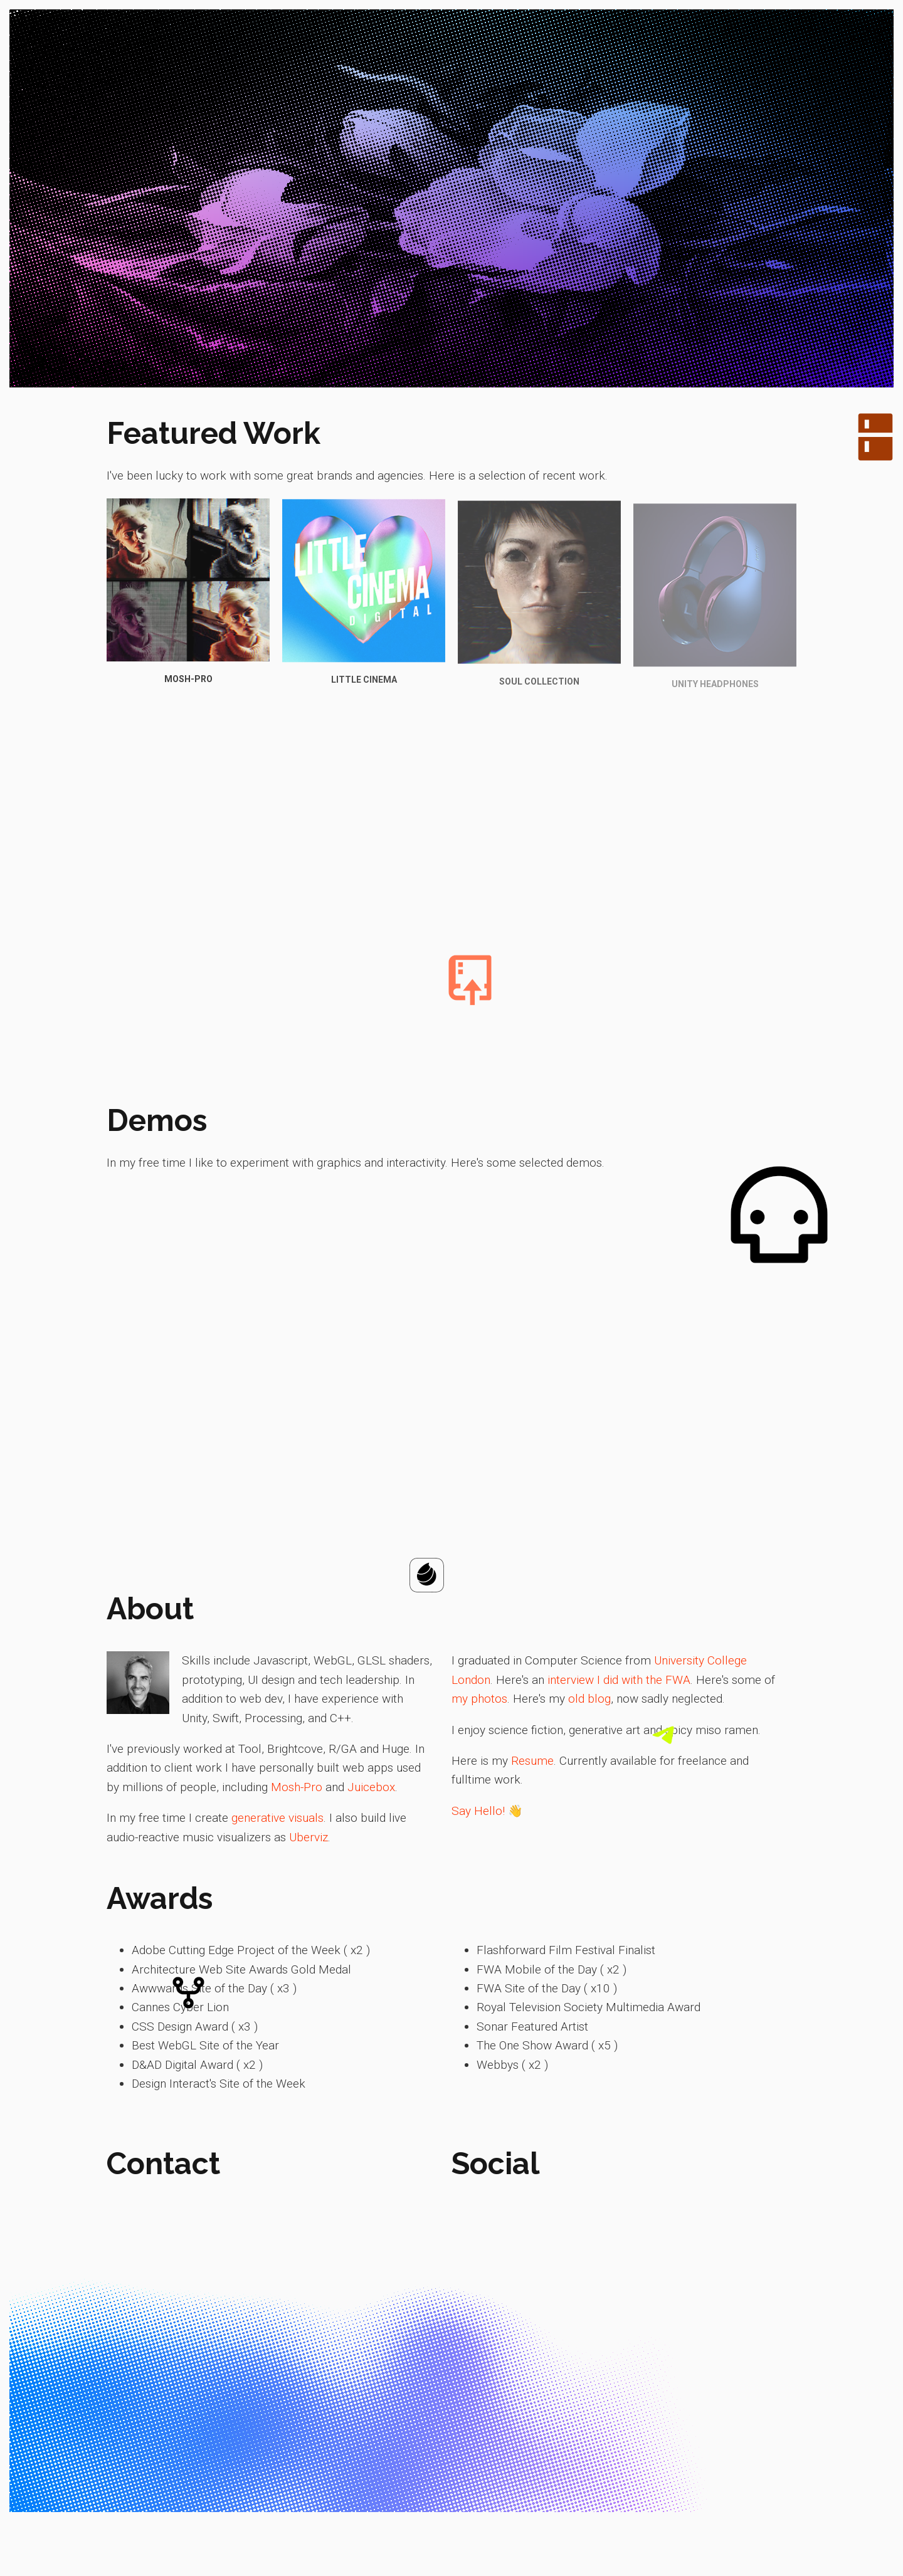 This screenshot has height=2576, width=903. Describe the element at coordinates (875, 437) in the screenshot. I see `access smart fridge controls` at that location.